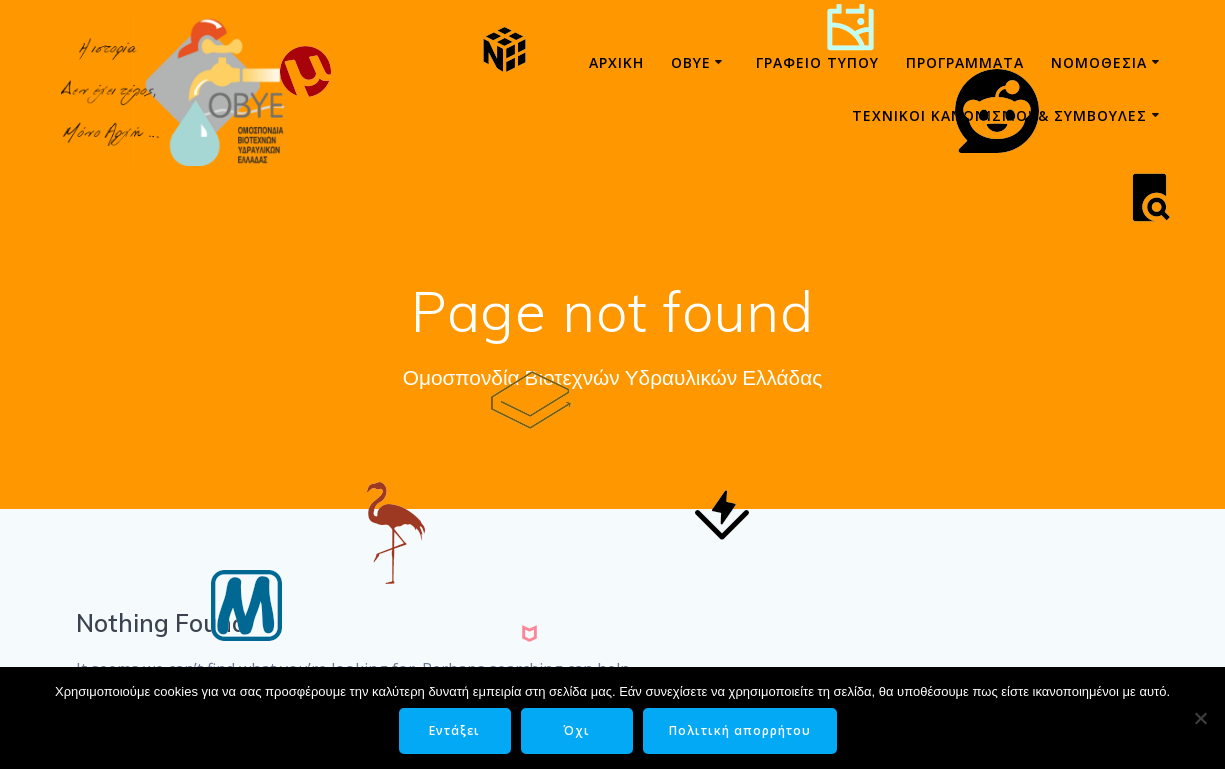 The height and width of the screenshot is (769, 1225). Describe the element at coordinates (396, 533) in the screenshot. I see `Silver Airways airline logo` at that location.